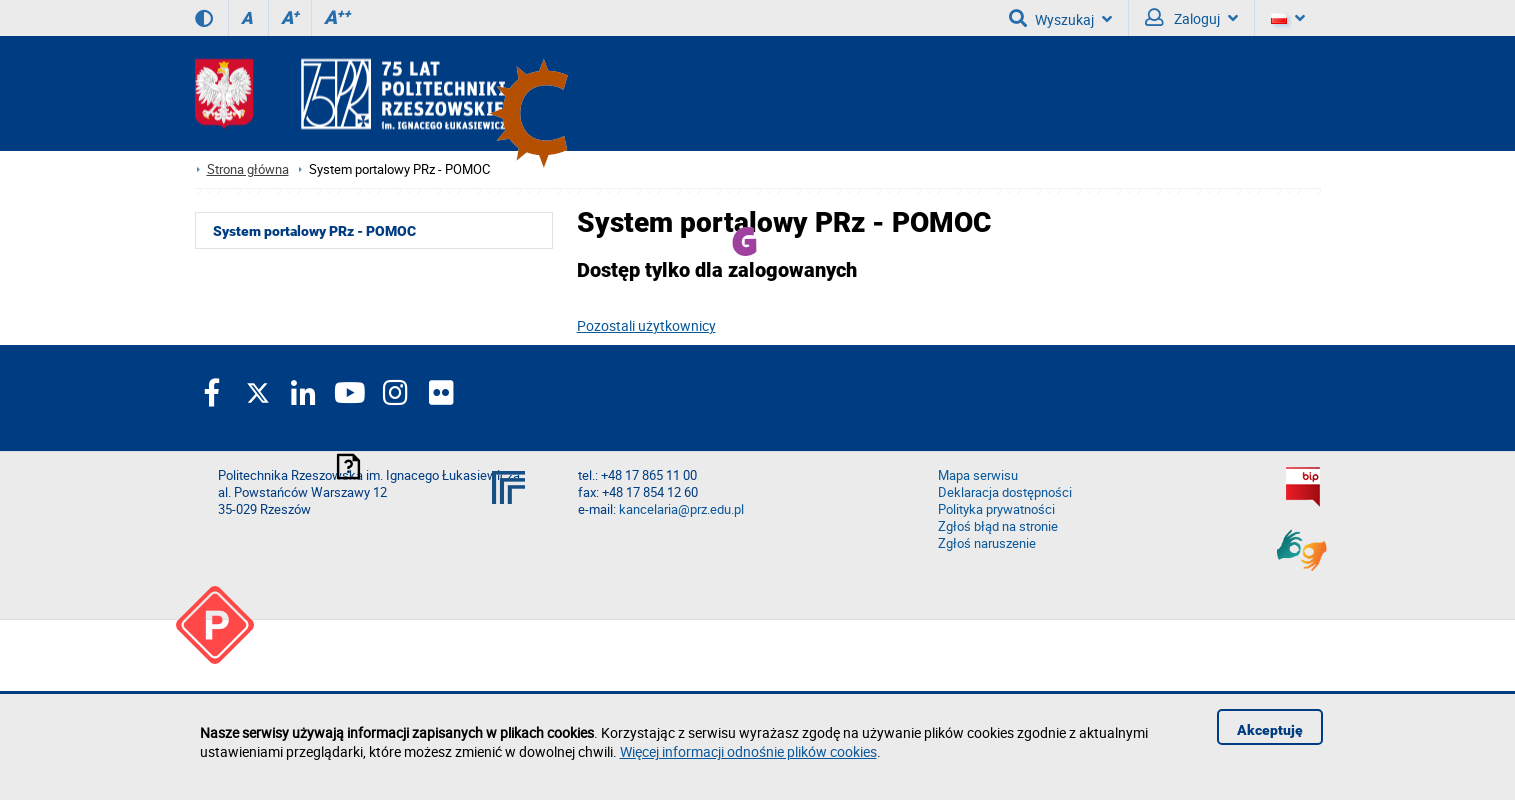  Describe the element at coordinates (215, 625) in the screenshot. I see `pre-commit logo` at that location.